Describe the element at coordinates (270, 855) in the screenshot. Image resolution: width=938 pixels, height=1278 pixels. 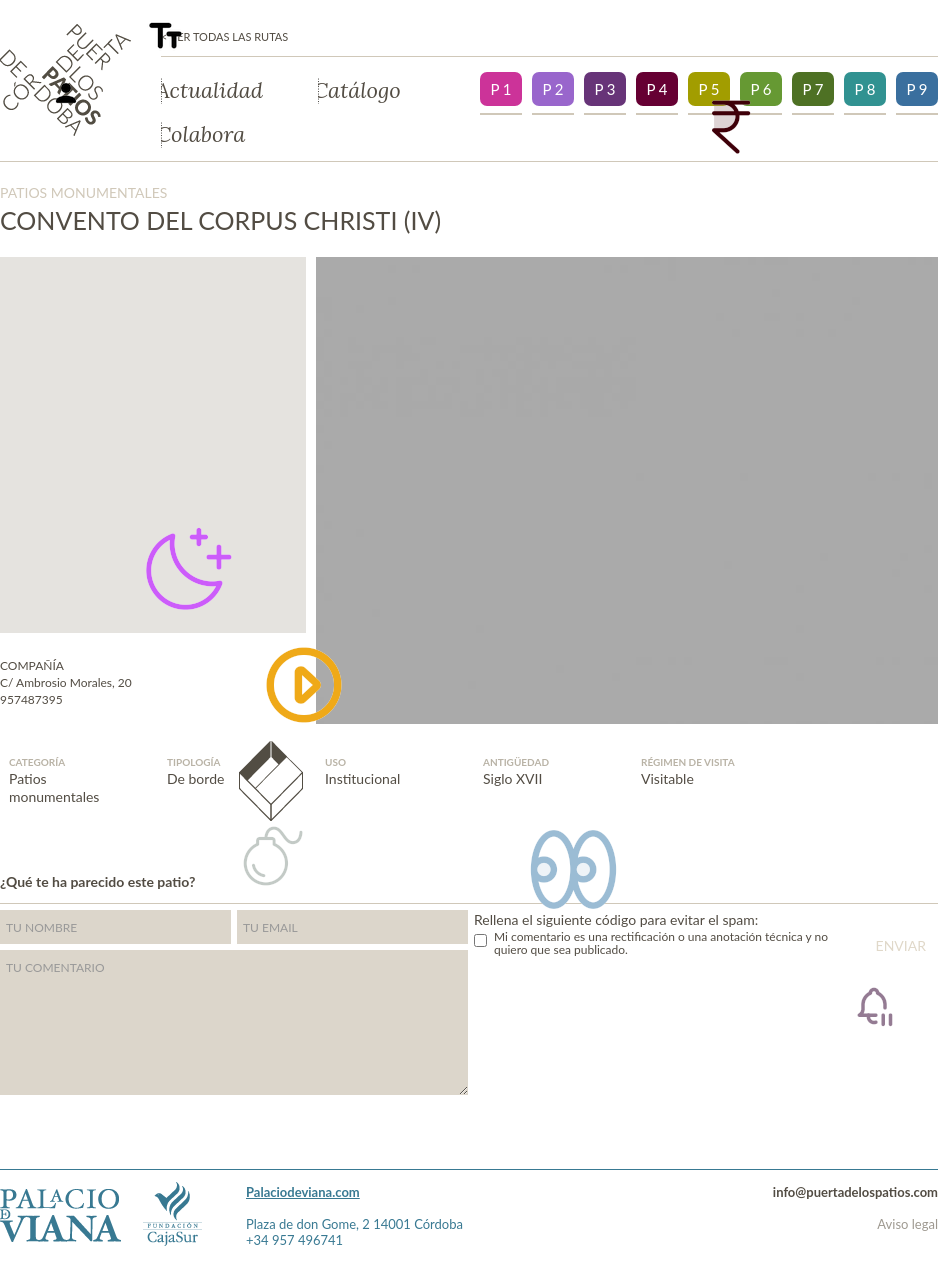
I see `indicates a destructive or dangerous action` at that location.